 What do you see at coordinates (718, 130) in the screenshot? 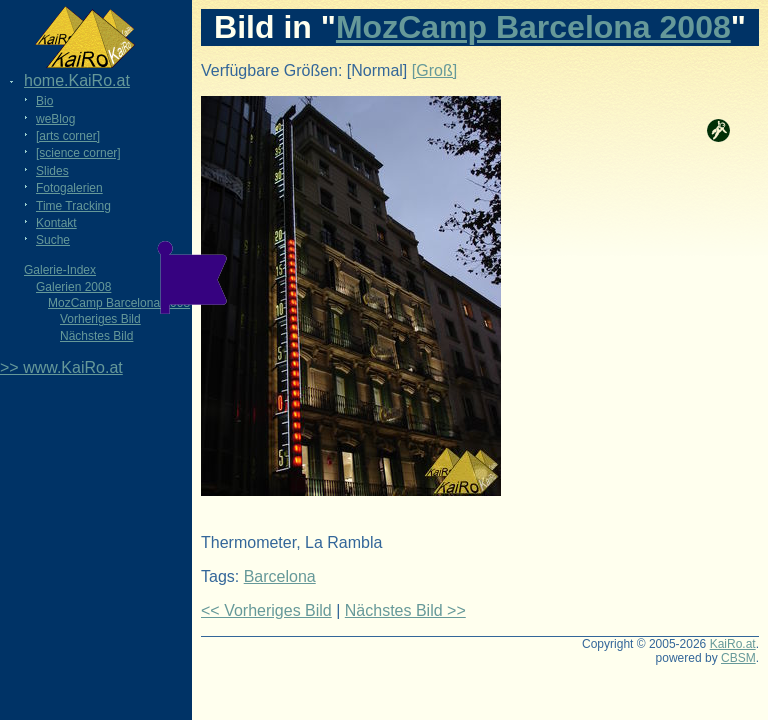
I see `open the Grav CMS website or application` at bounding box center [718, 130].